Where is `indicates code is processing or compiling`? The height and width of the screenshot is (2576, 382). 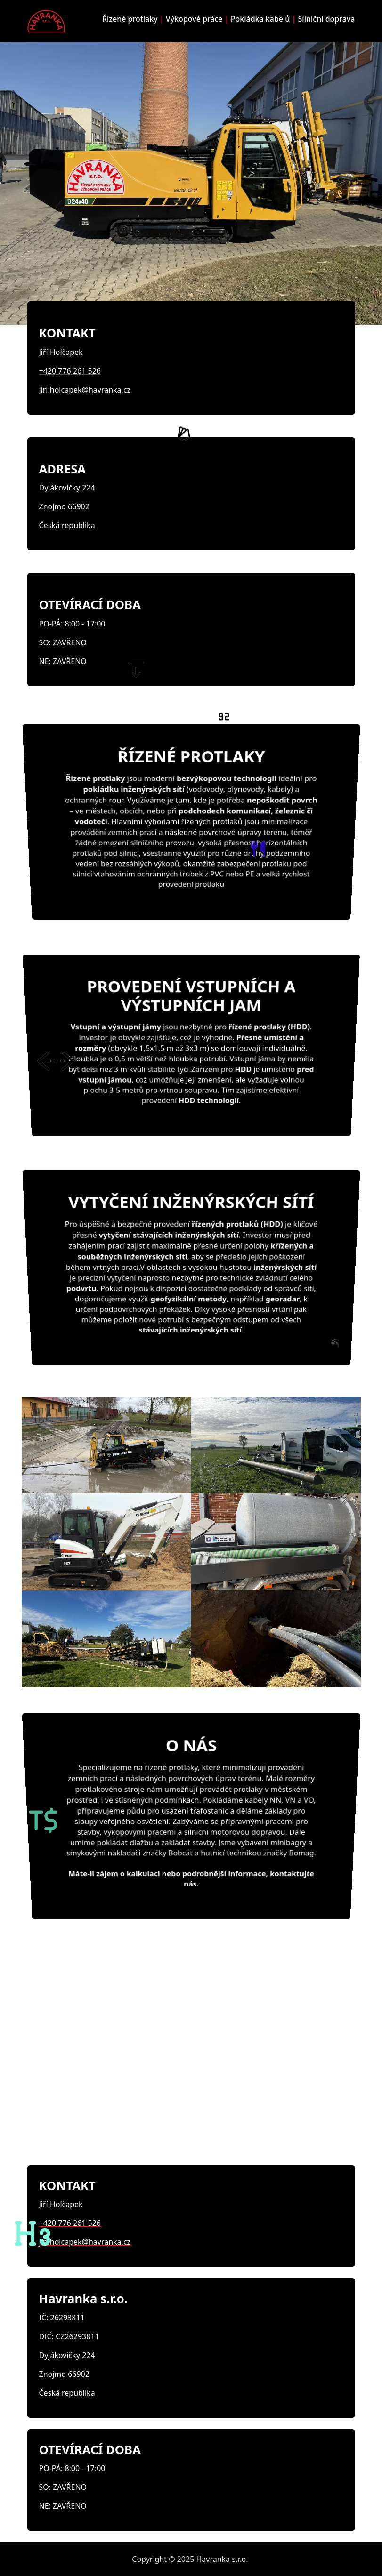
indicates code is processing or compiling is located at coordinates (56, 1061).